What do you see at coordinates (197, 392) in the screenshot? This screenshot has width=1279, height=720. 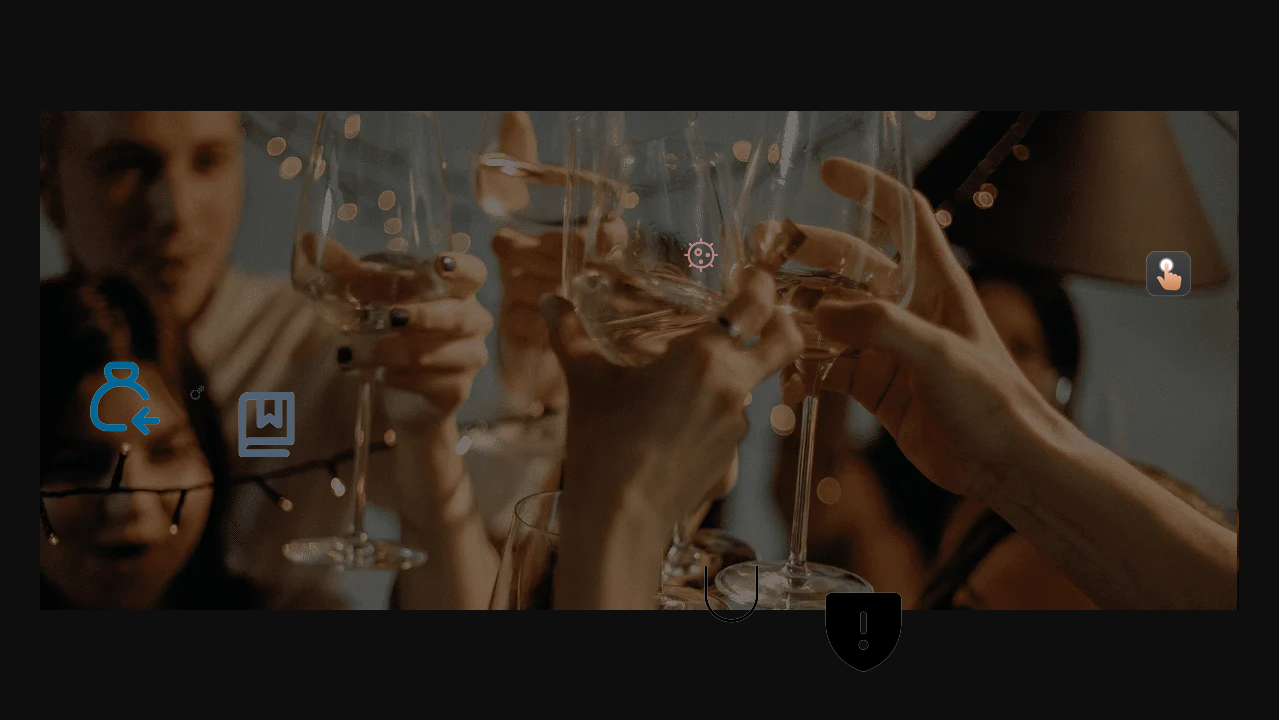 I see `indicates transgender or non-binary gender identity option` at bounding box center [197, 392].